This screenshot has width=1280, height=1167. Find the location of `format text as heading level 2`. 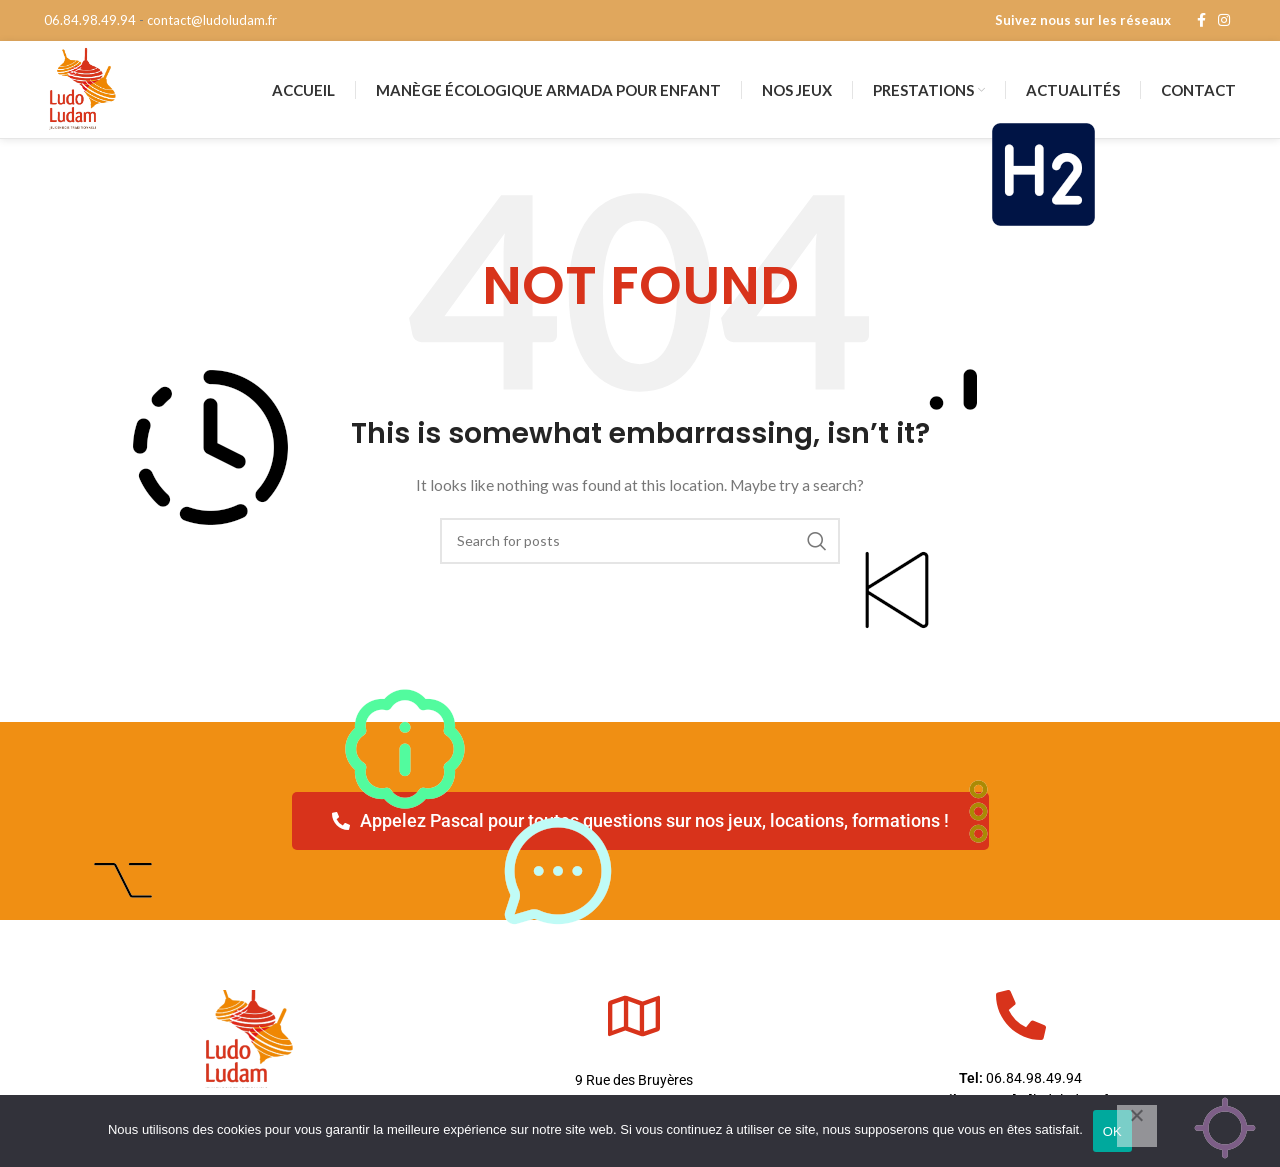

format text as heading level 2 is located at coordinates (1043, 174).